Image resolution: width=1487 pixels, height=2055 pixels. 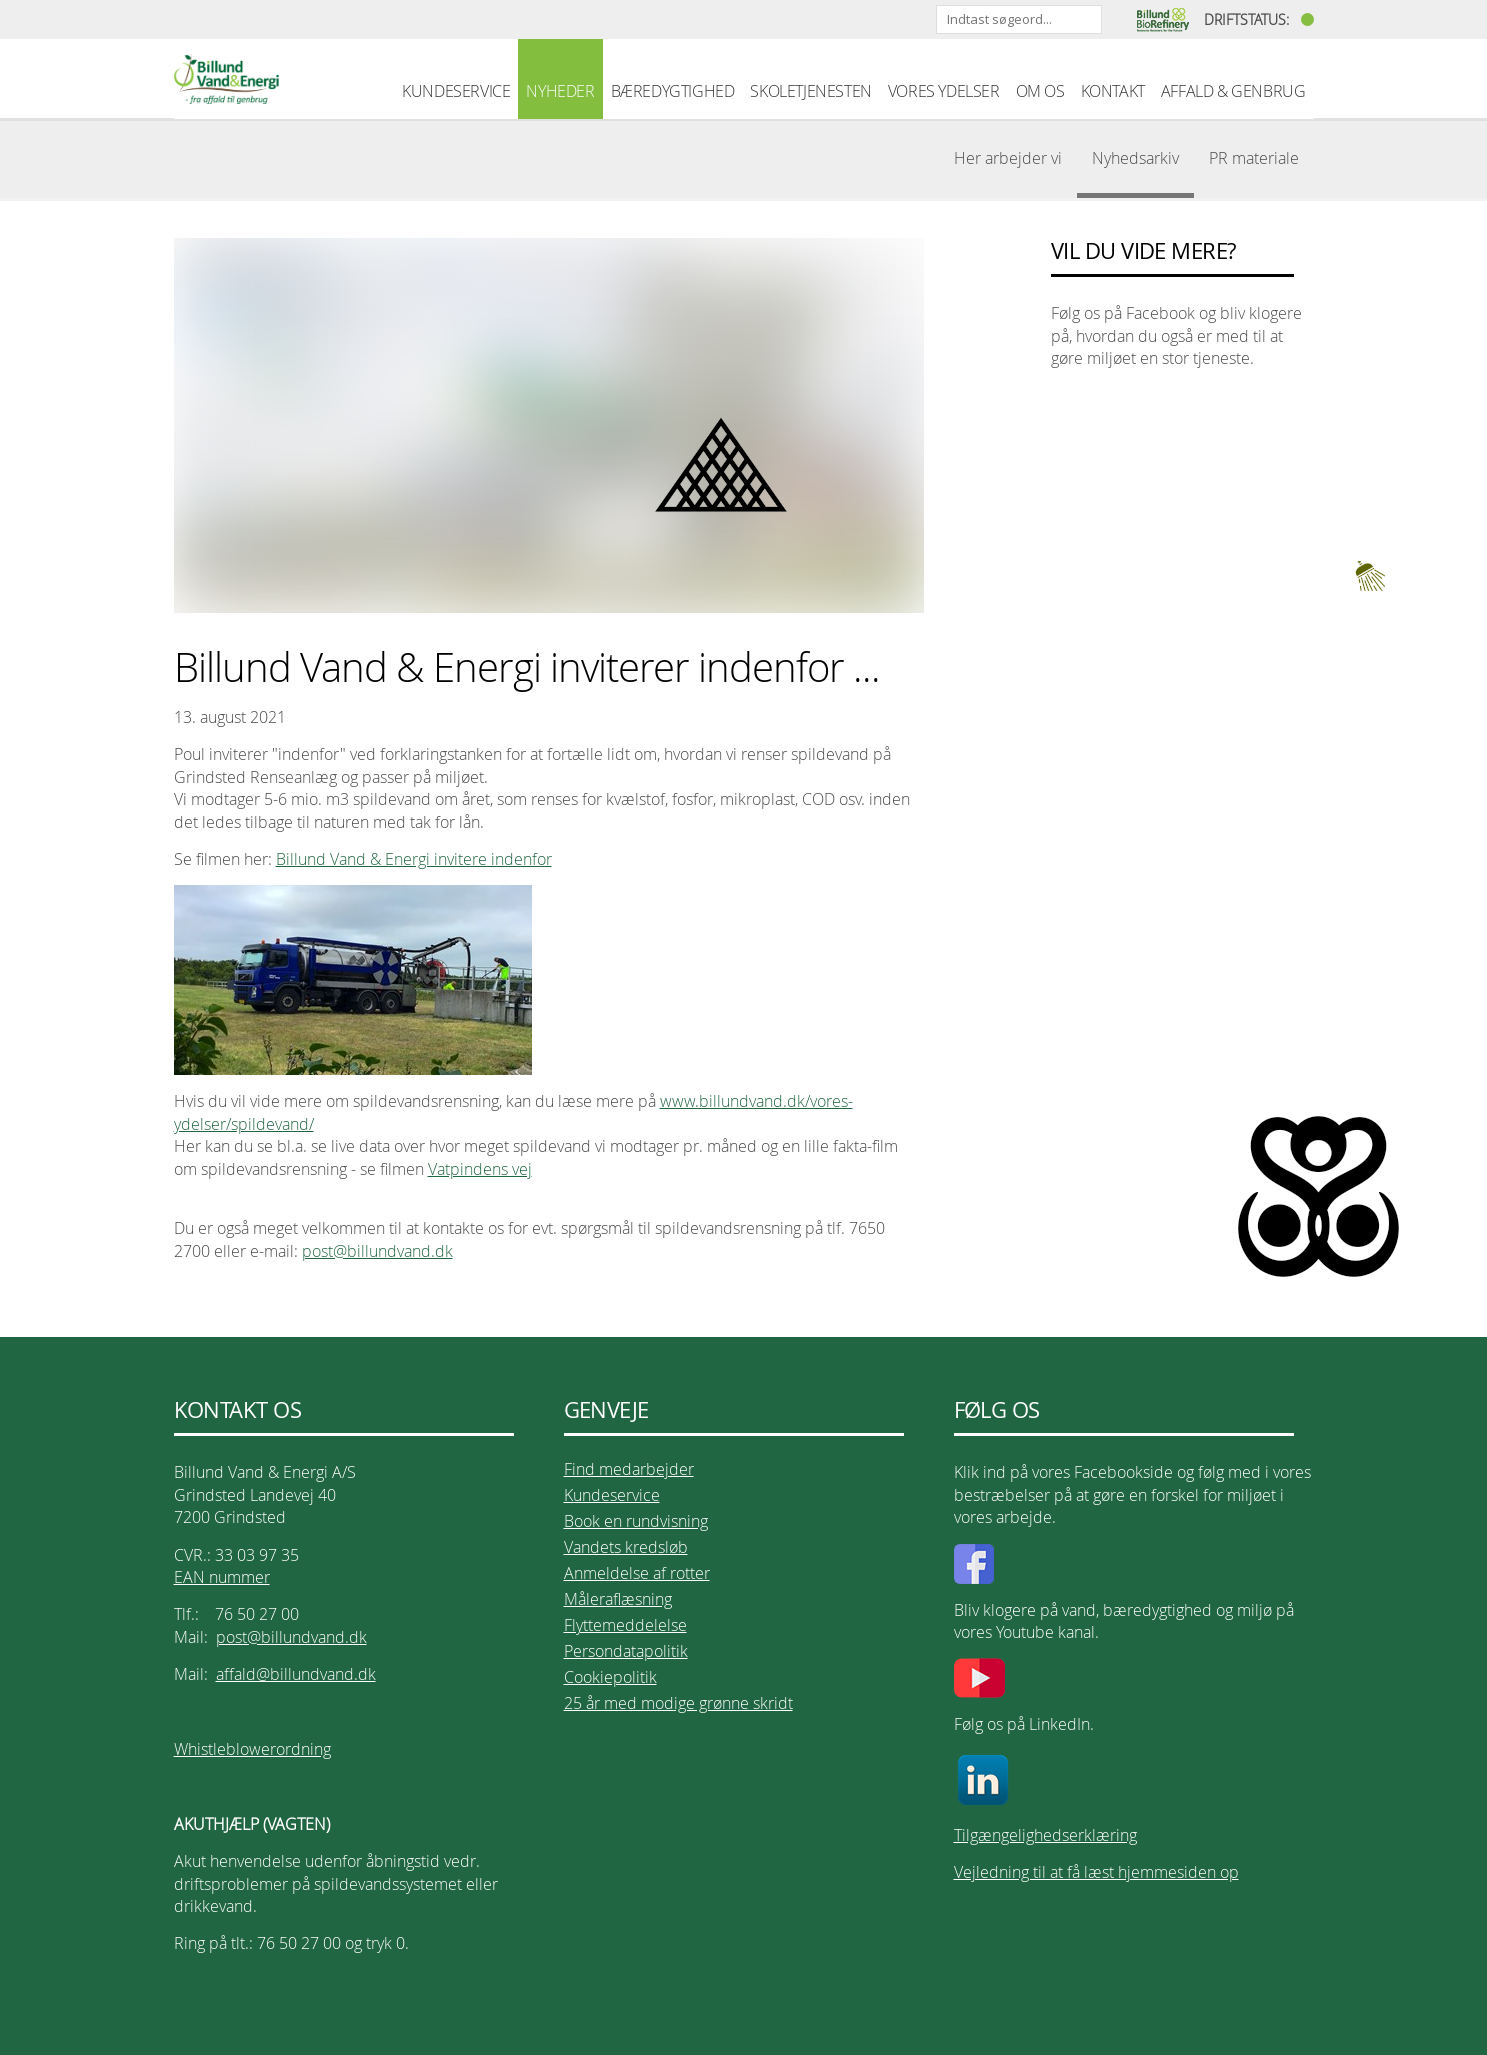 I want to click on indicates bathroom or shower facilities available, so click(x=1370, y=576).